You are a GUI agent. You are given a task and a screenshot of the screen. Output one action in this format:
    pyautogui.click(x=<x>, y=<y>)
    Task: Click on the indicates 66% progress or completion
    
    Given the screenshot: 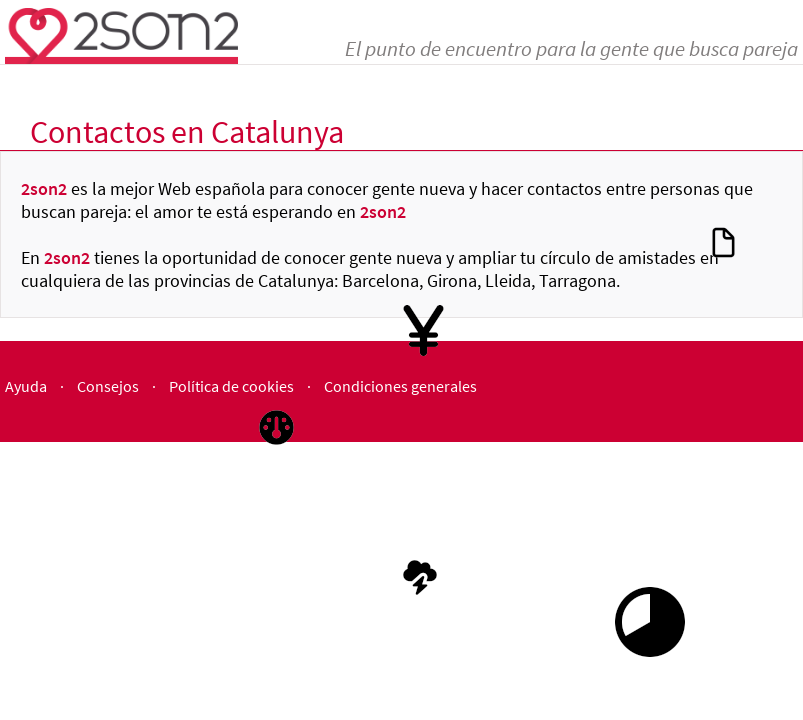 What is the action you would take?
    pyautogui.click(x=650, y=622)
    